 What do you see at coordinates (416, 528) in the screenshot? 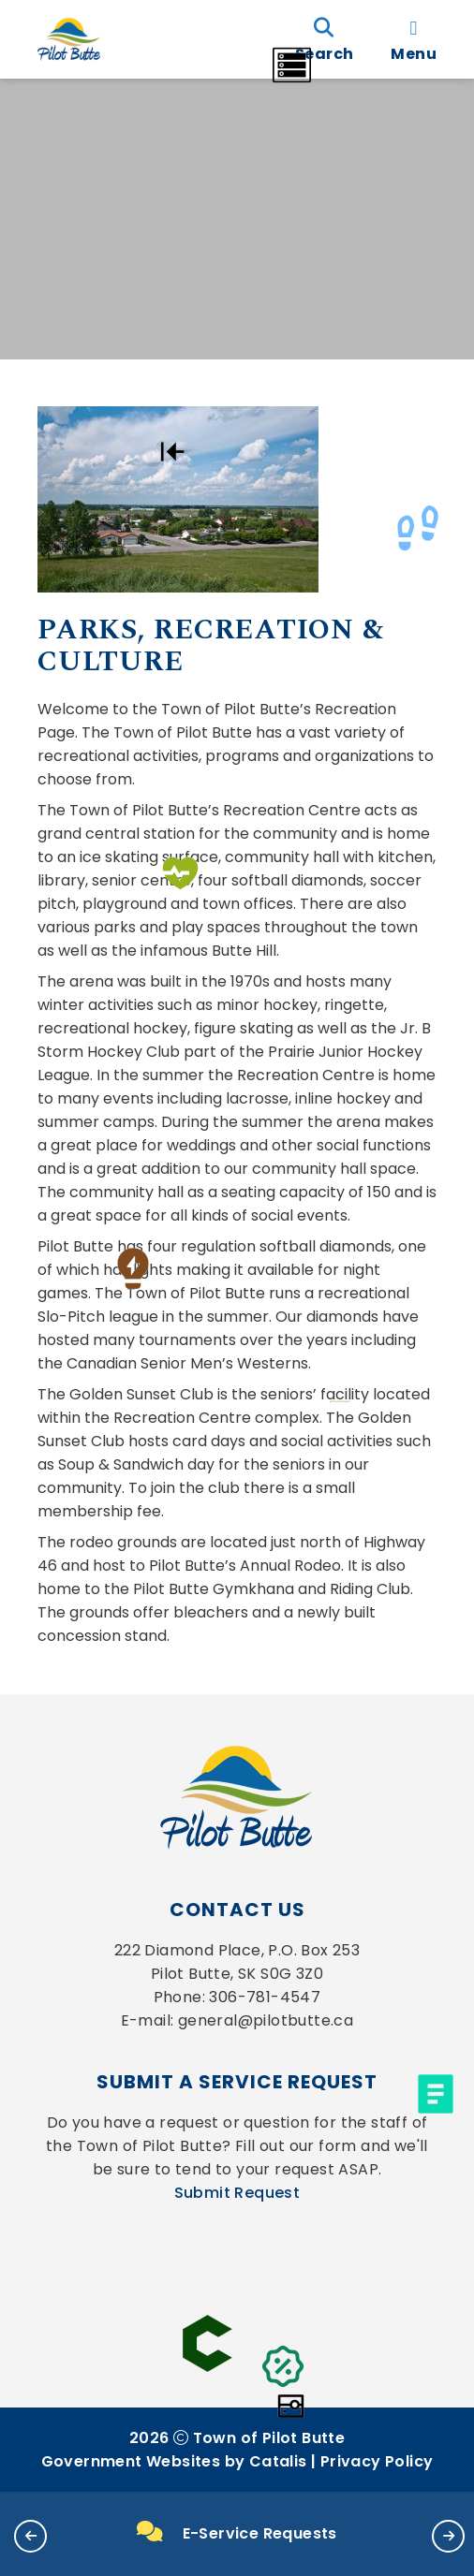
I see `view walking directions or pedestrian route` at bounding box center [416, 528].